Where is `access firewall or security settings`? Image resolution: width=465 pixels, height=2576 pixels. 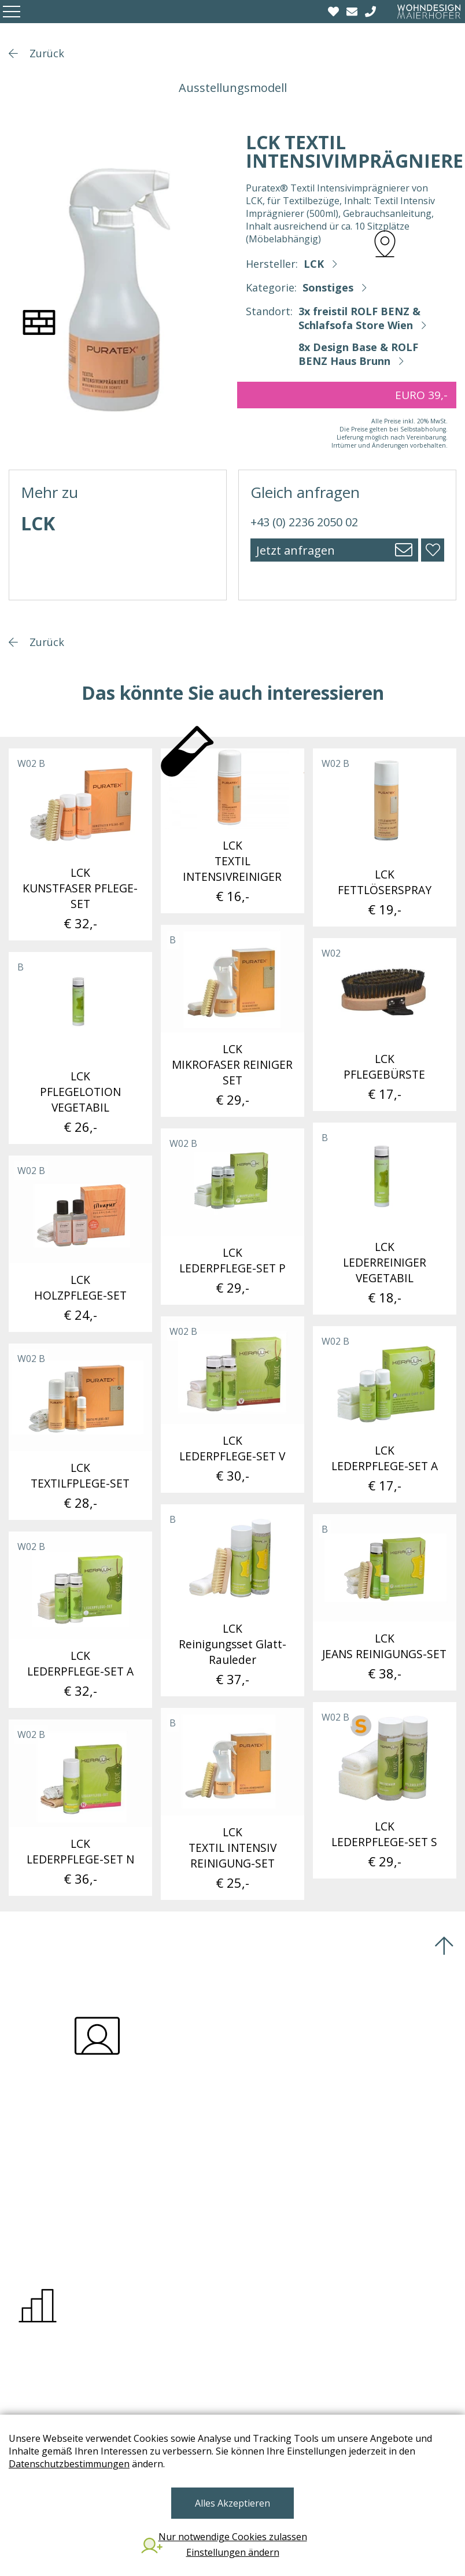 access firewall or security settings is located at coordinates (39, 322).